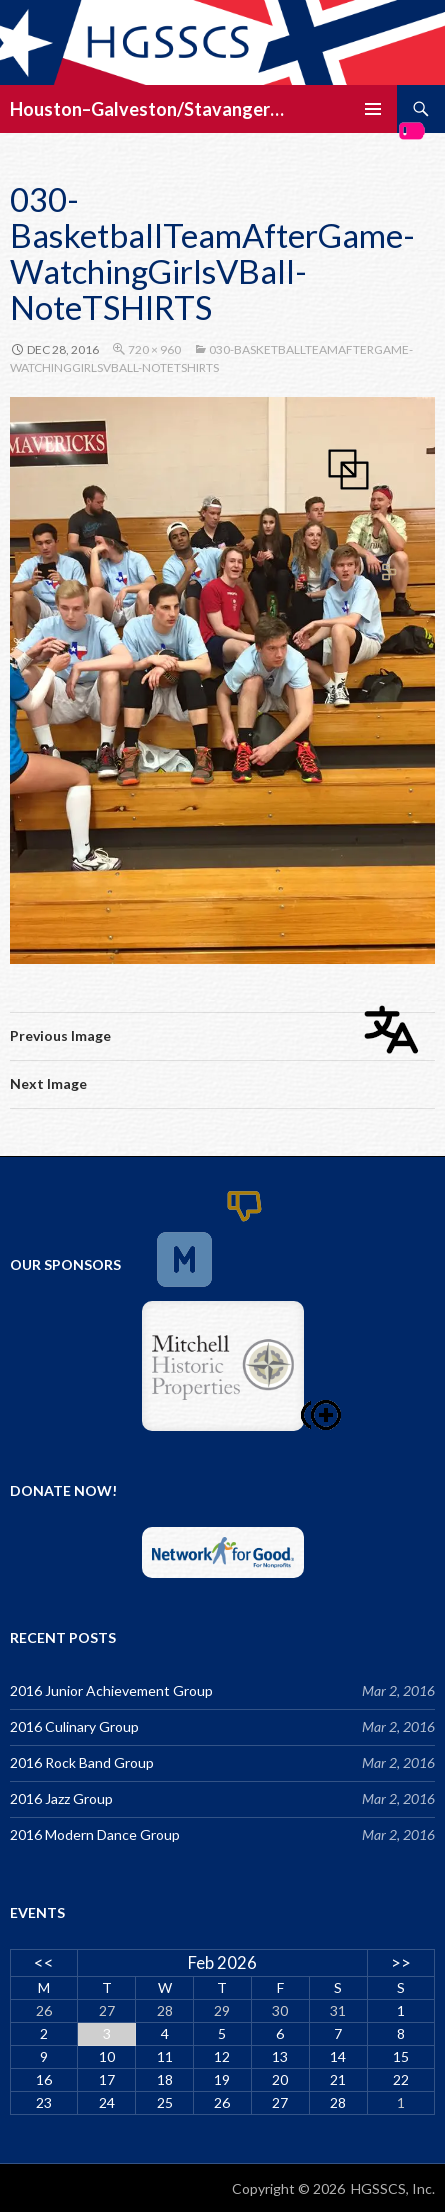  I want to click on indicates low battery level, so click(412, 131).